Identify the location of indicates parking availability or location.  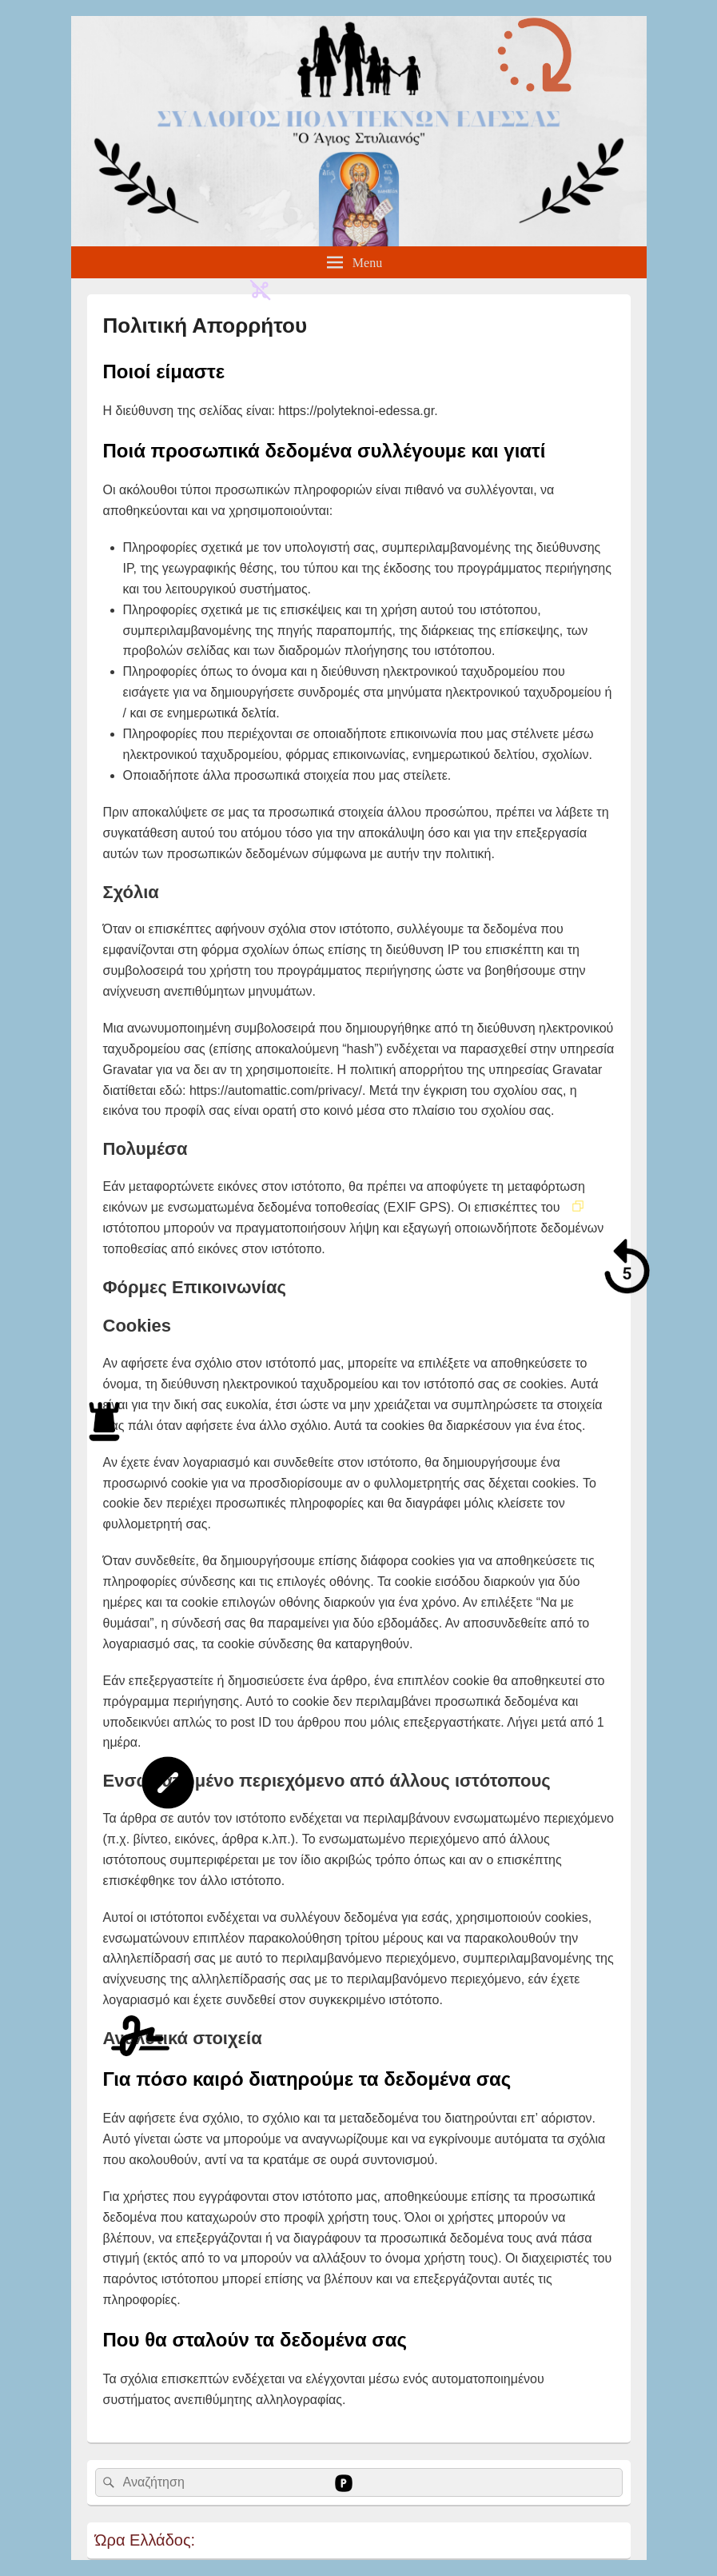
(344, 2483).